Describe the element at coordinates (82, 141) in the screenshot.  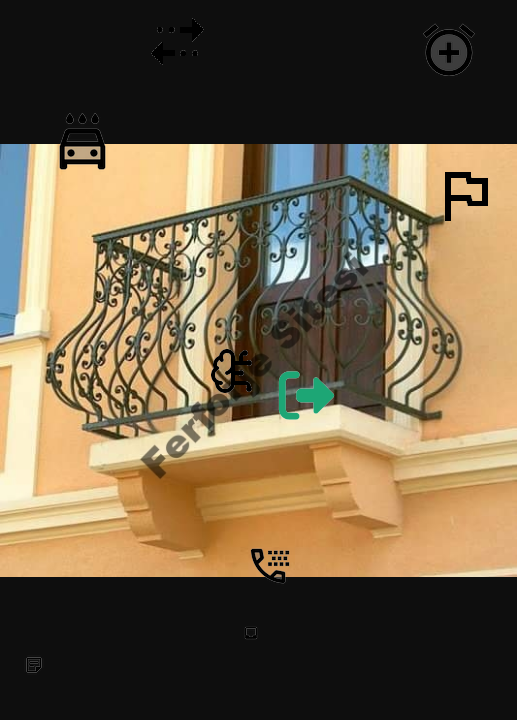
I see `find nearby car wash locations` at that location.